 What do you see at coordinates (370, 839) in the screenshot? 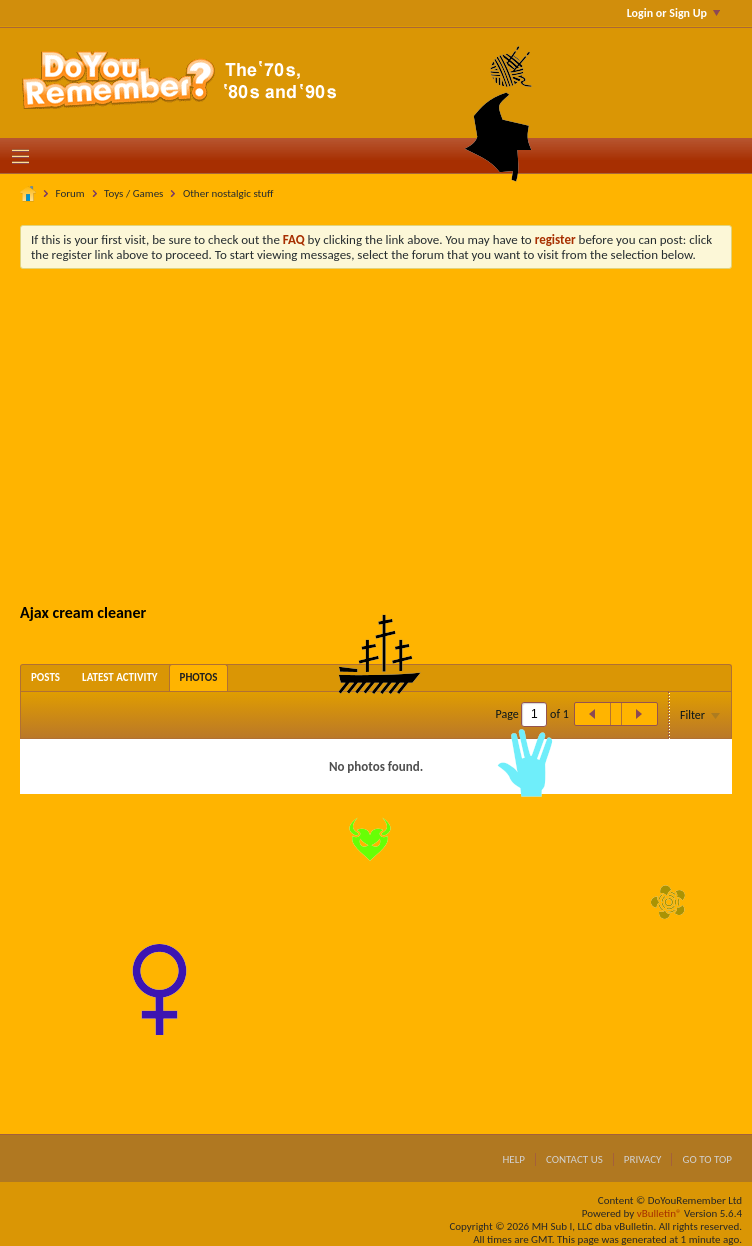
I see `indicates a villain or antagonist character with romantic themes` at bounding box center [370, 839].